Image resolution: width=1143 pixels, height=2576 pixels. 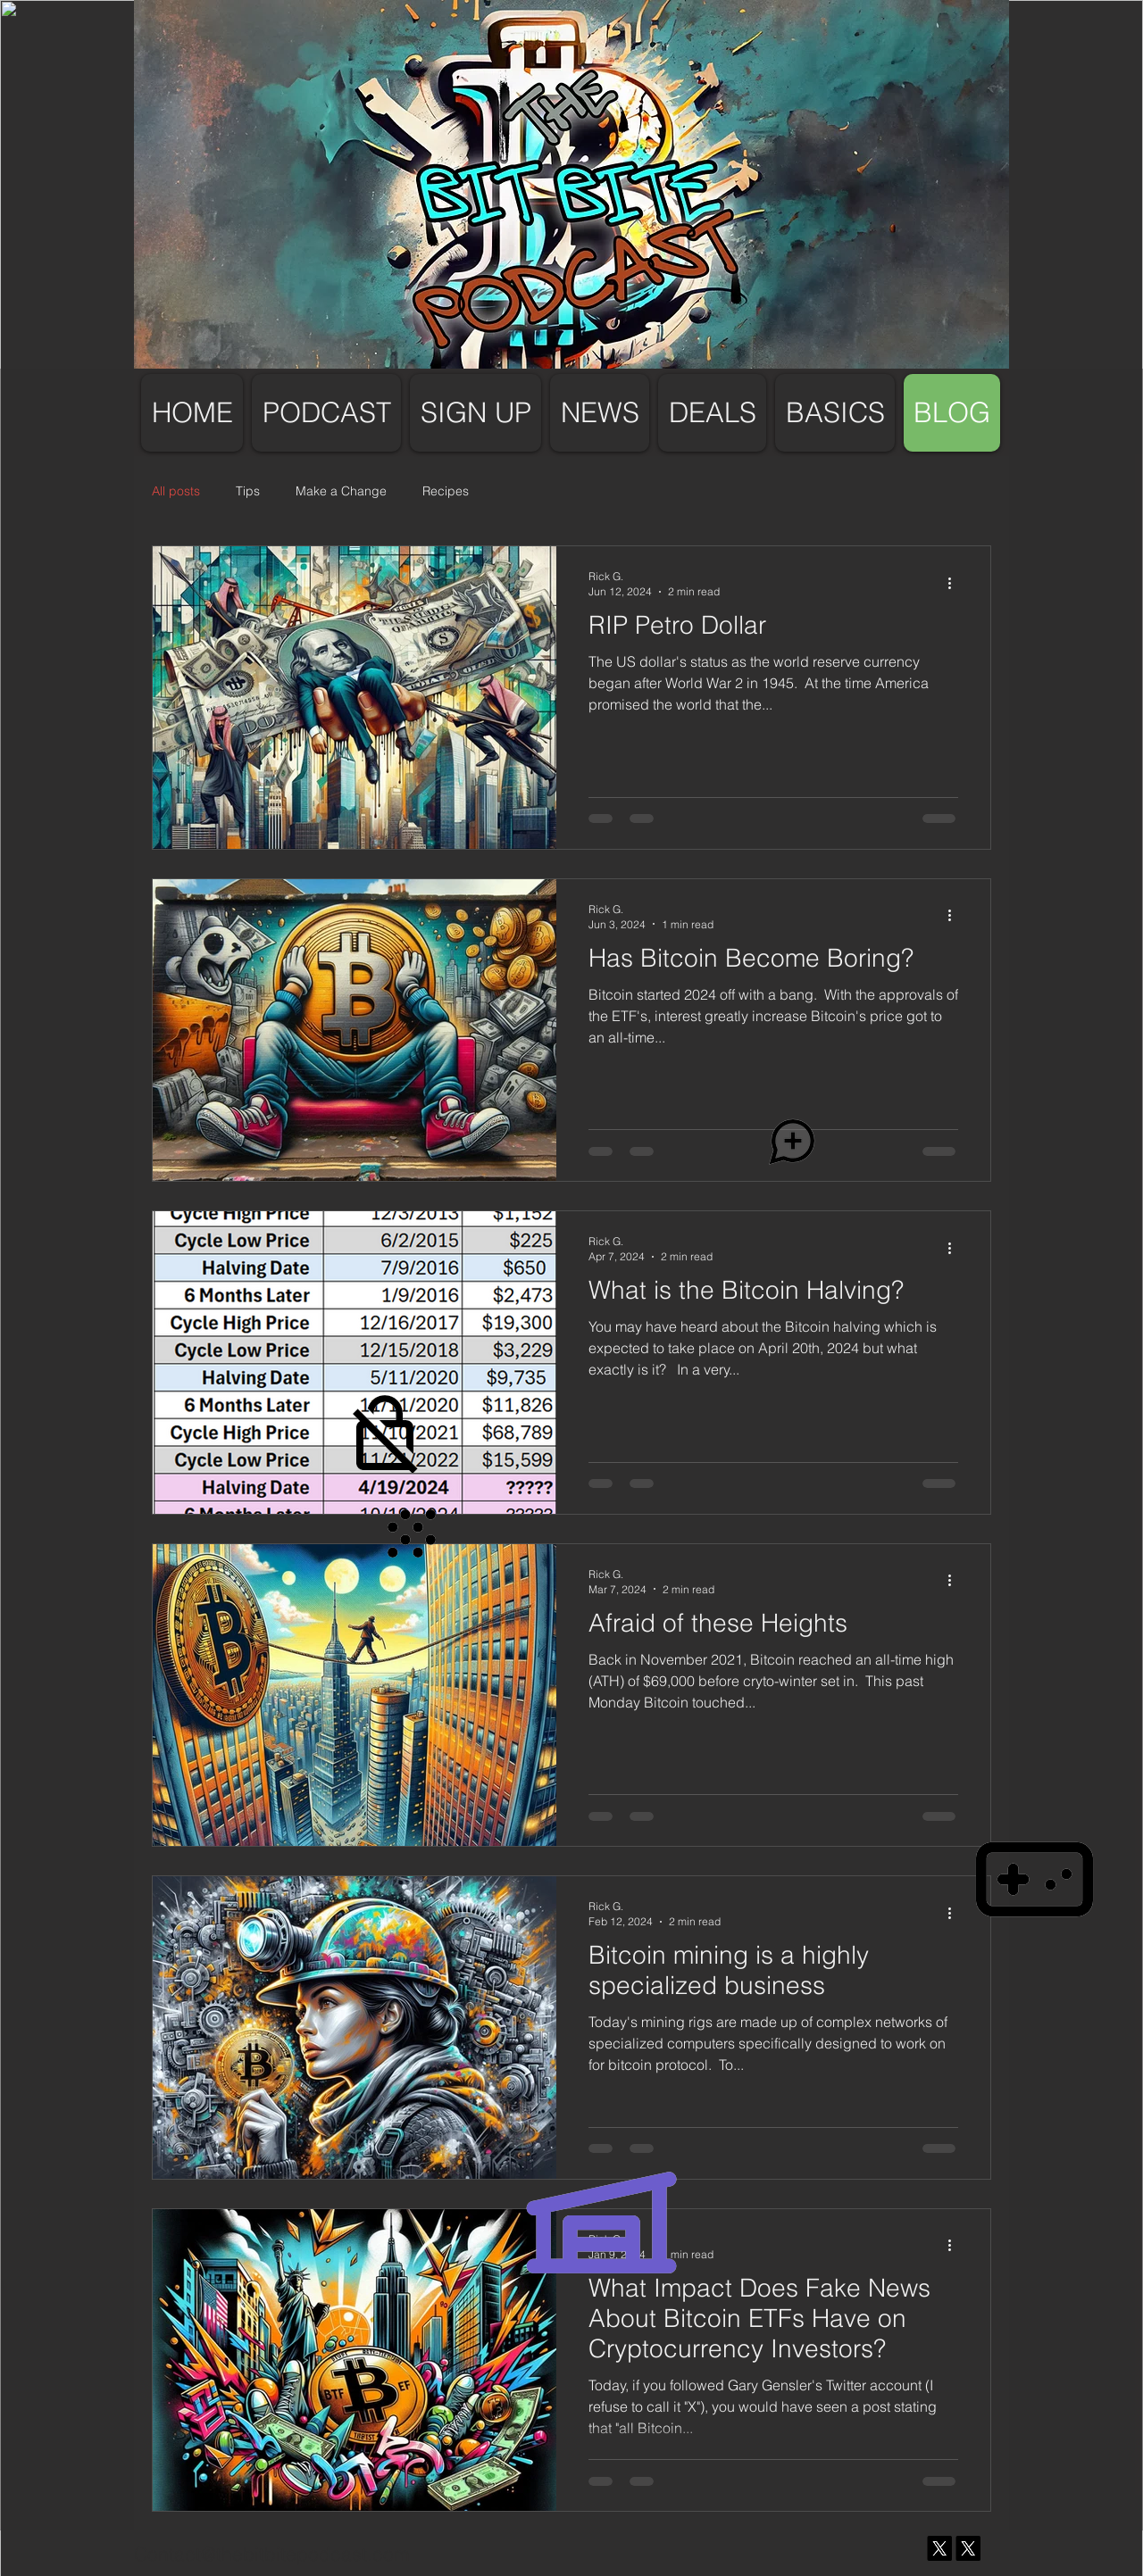 What do you see at coordinates (385, 1434) in the screenshot?
I see `indicates an unencrypted or insecure connection` at bounding box center [385, 1434].